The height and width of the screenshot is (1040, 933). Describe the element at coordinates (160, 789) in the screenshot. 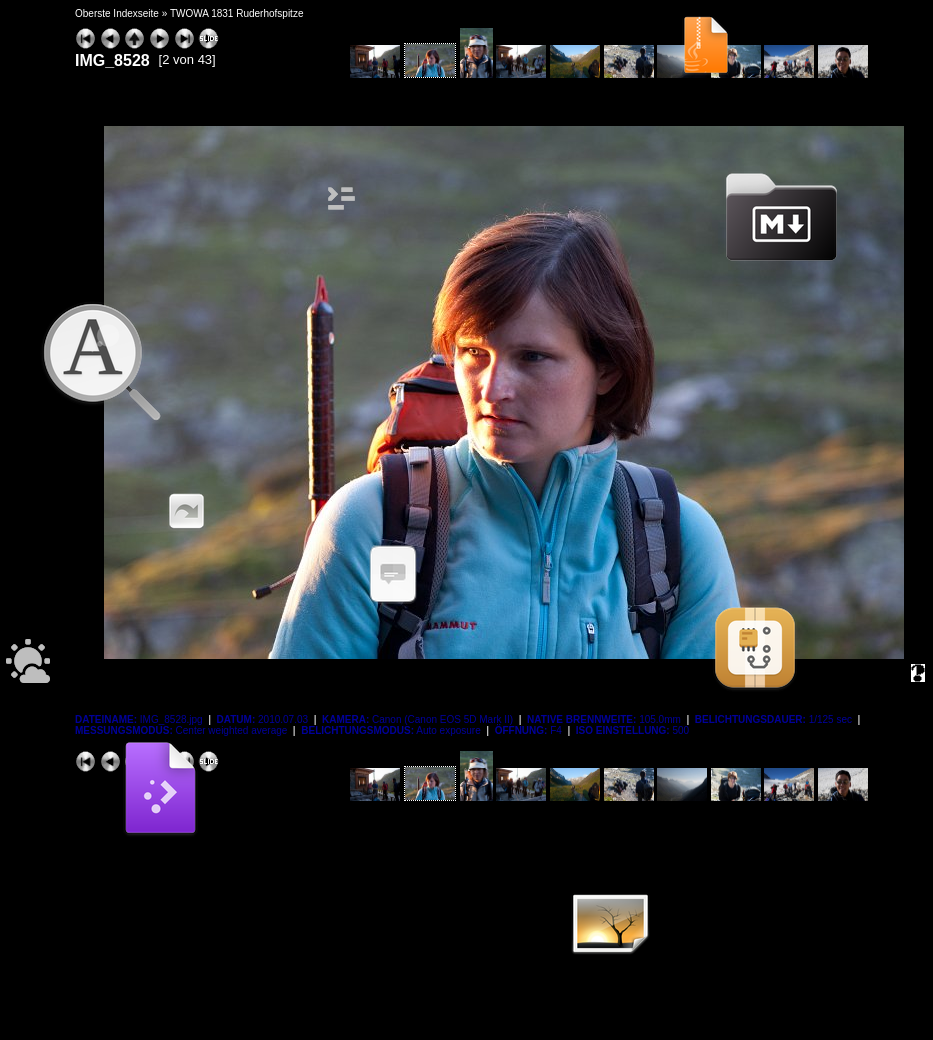

I see `plasma application file type indicator` at that location.